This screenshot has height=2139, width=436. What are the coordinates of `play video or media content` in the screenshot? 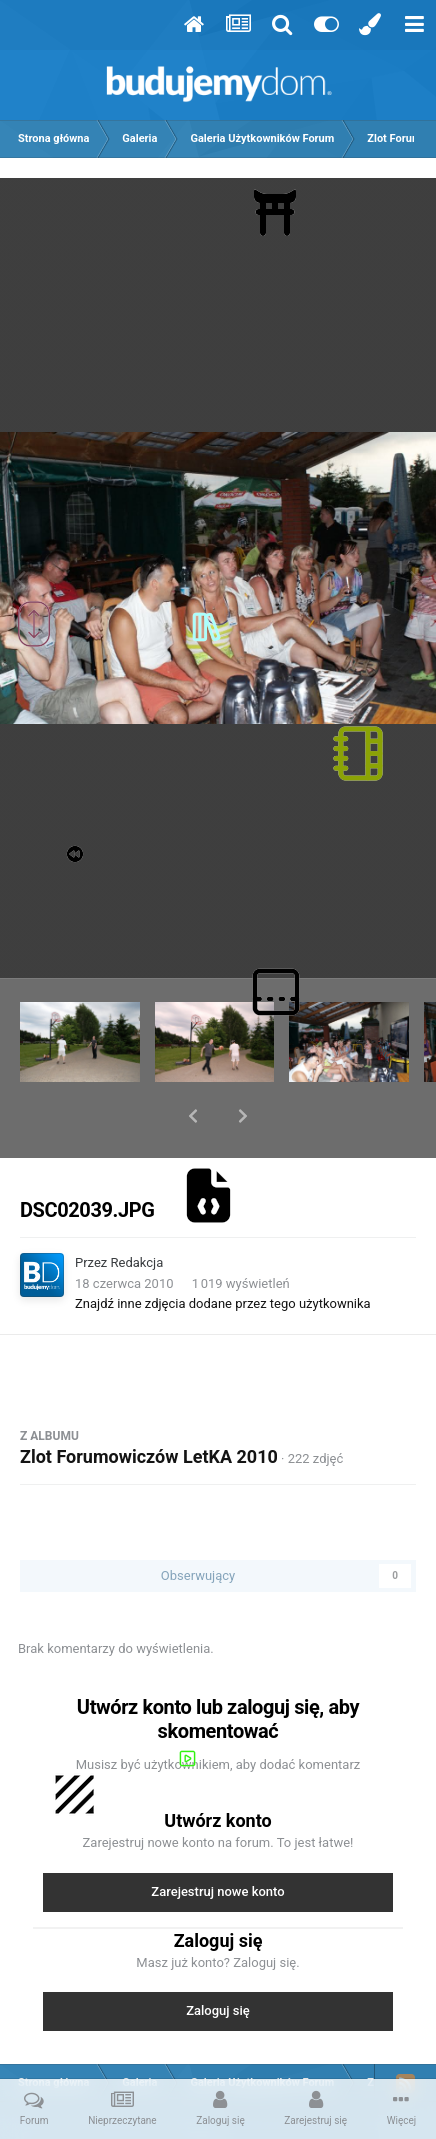 It's located at (187, 1758).